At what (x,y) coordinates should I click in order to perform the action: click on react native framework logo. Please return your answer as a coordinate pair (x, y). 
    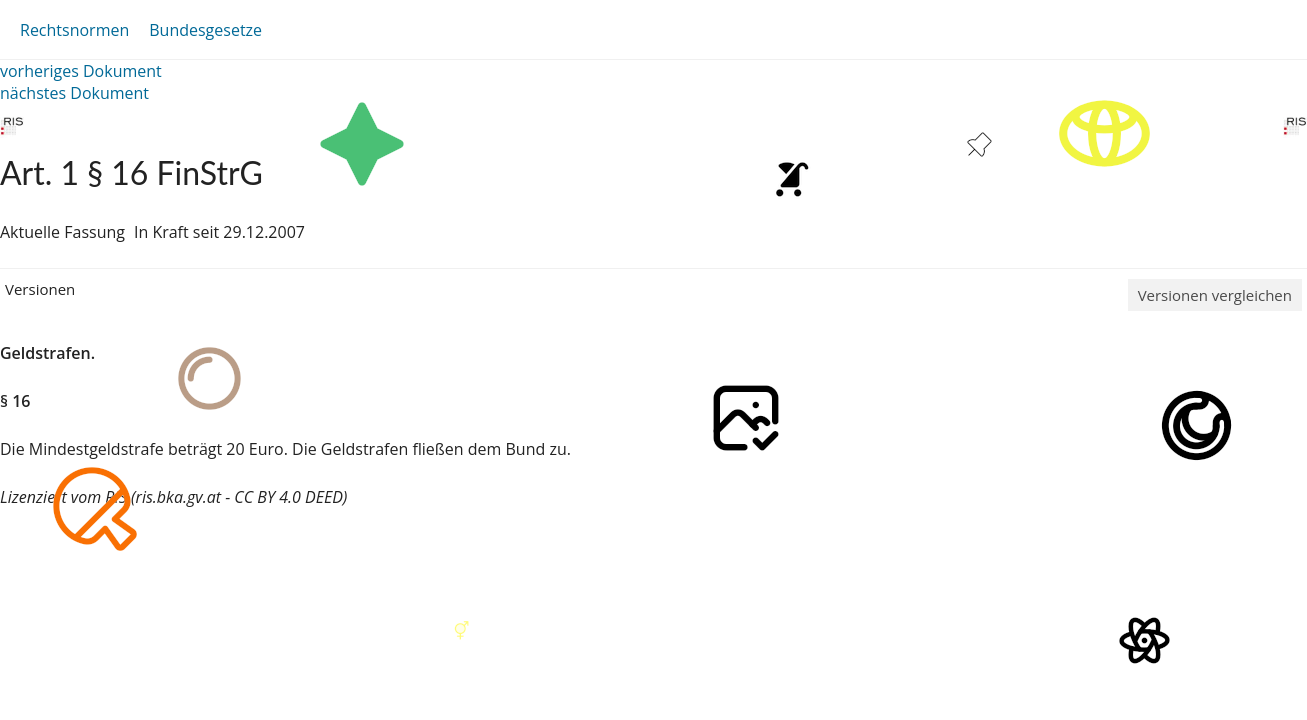
    Looking at the image, I should click on (1144, 640).